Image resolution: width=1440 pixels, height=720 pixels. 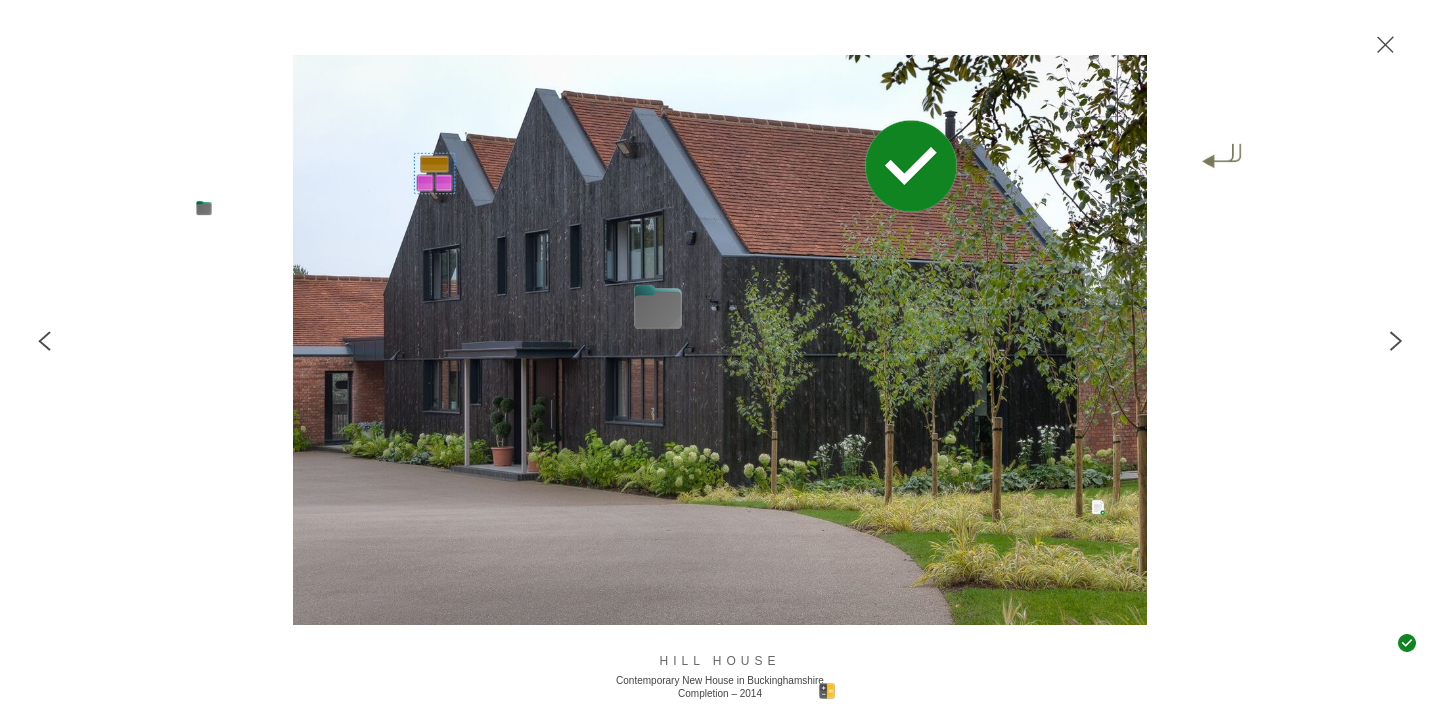 I want to click on open a folder to view its contents, so click(x=204, y=208).